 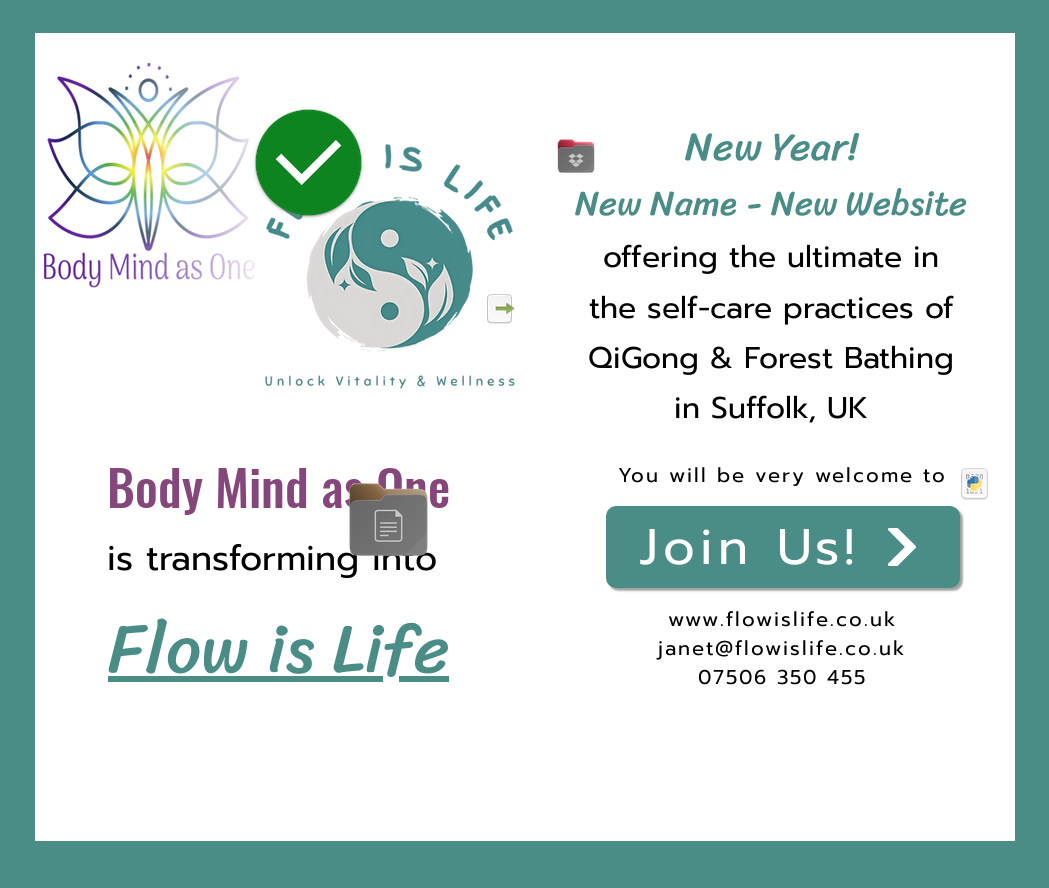 What do you see at coordinates (308, 162) in the screenshot?
I see `indicates file has been successfully synced and shared` at bounding box center [308, 162].